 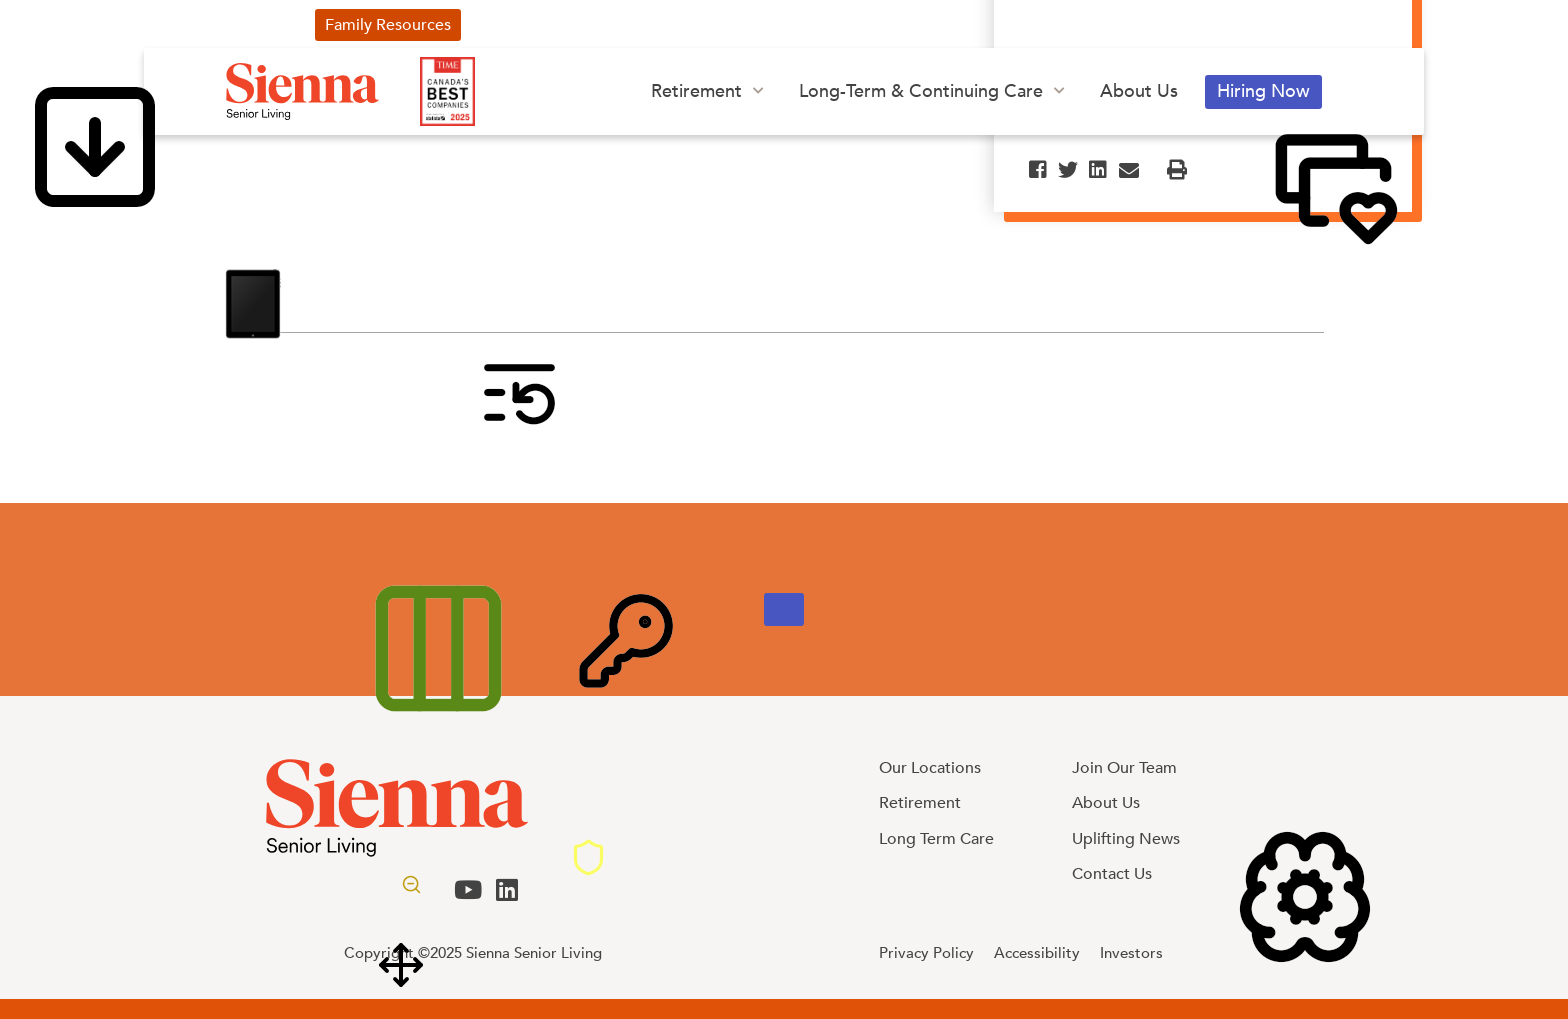 I want to click on zoom out to see more of the view, so click(x=411, y=884).